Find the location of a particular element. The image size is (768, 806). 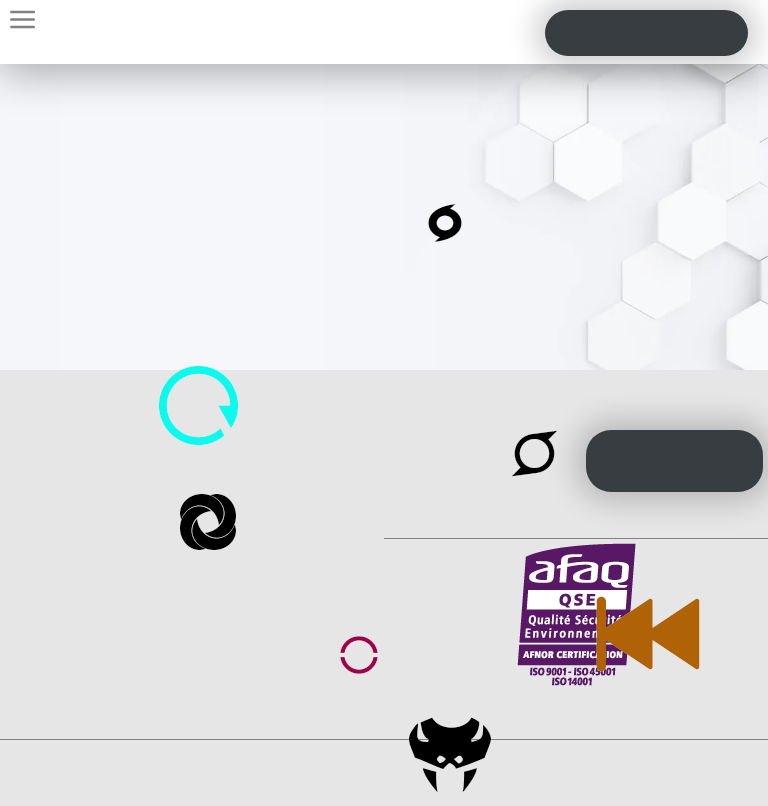

indicates typhoon or hurricane weather alert is located at coordinates (445, 223).